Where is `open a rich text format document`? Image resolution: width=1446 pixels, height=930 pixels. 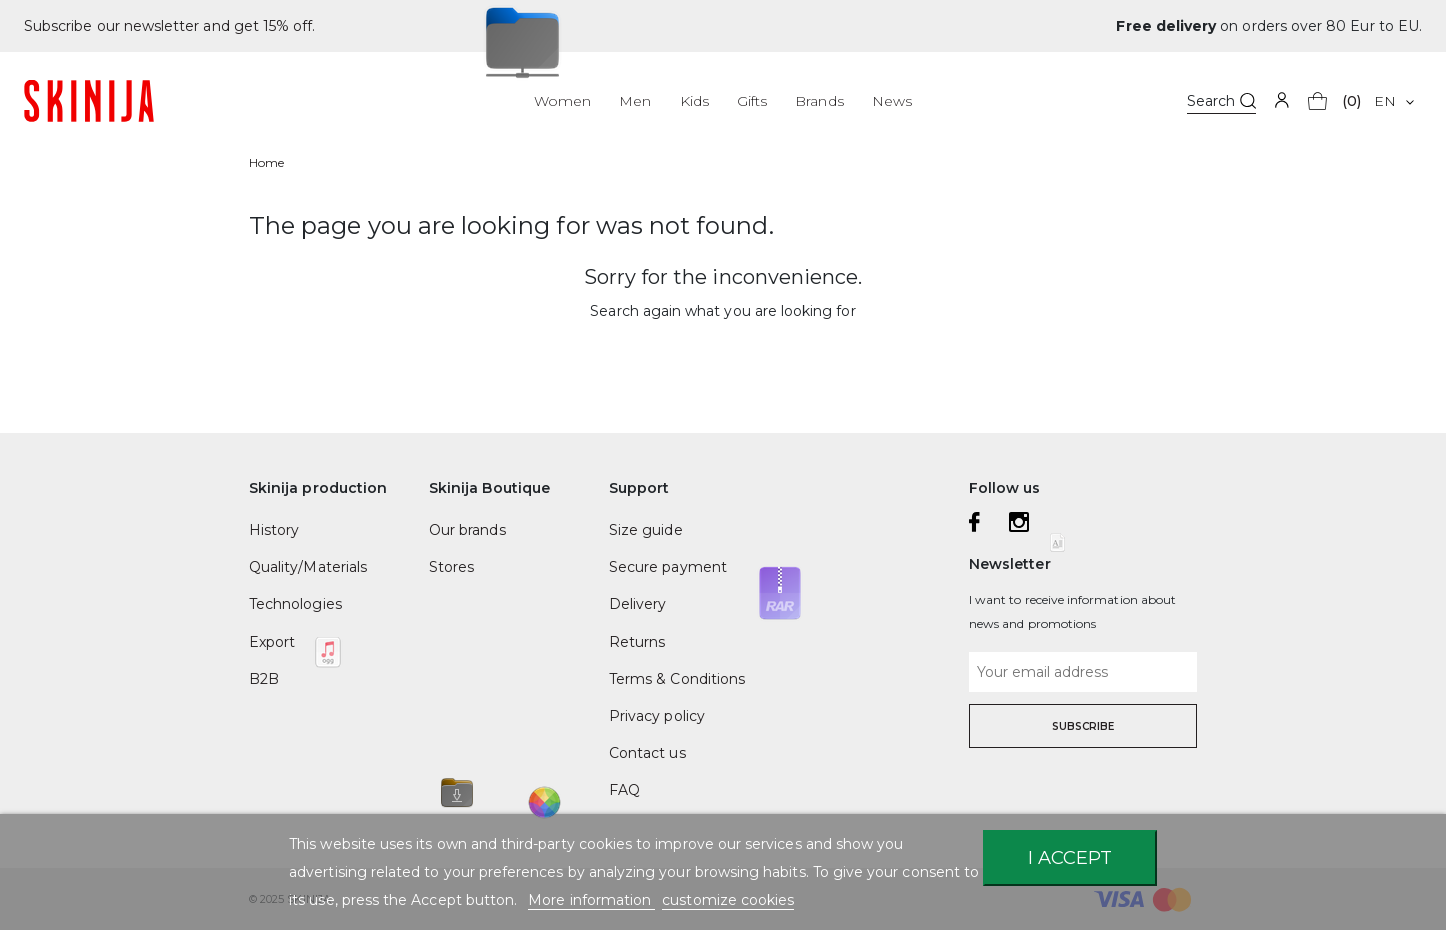
open a rich text format document is located at coordinates (1057, 542).